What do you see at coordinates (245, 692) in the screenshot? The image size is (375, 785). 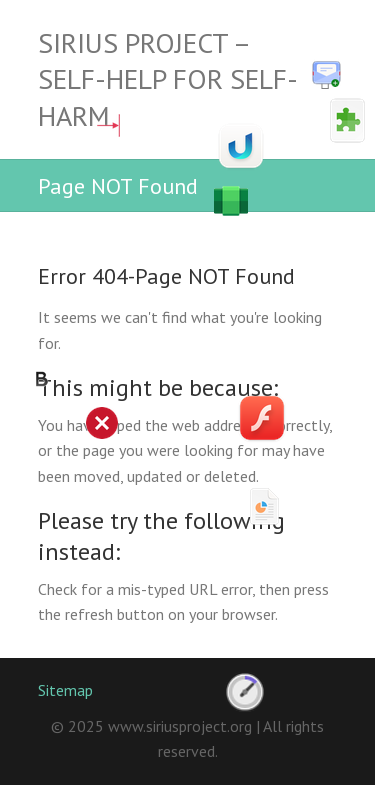 I see `open sysprof system profiler` at bounding box center [245, 692].